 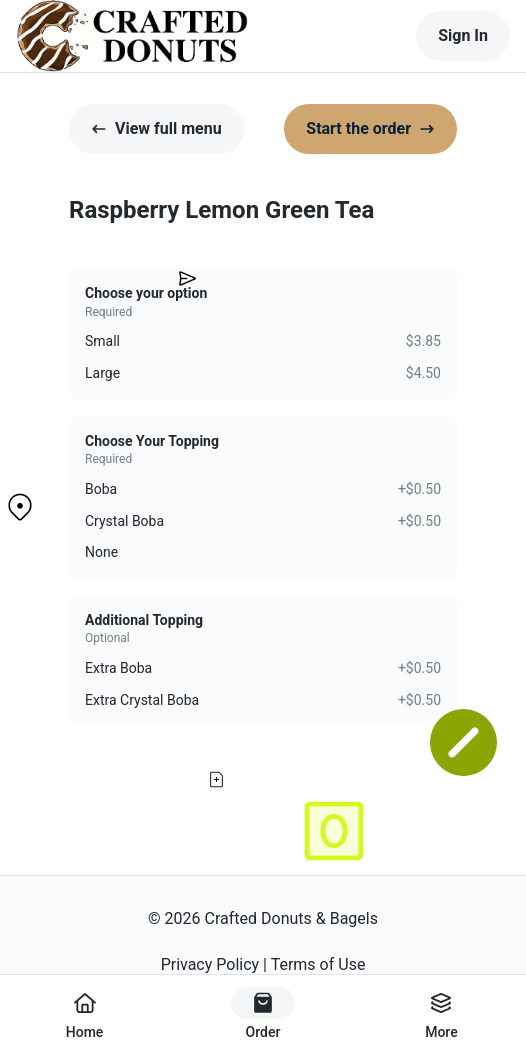 What do you see at coordinates (187, 278) in the screenshot?
I see `send a message or email` at bounding box center [187, 278].